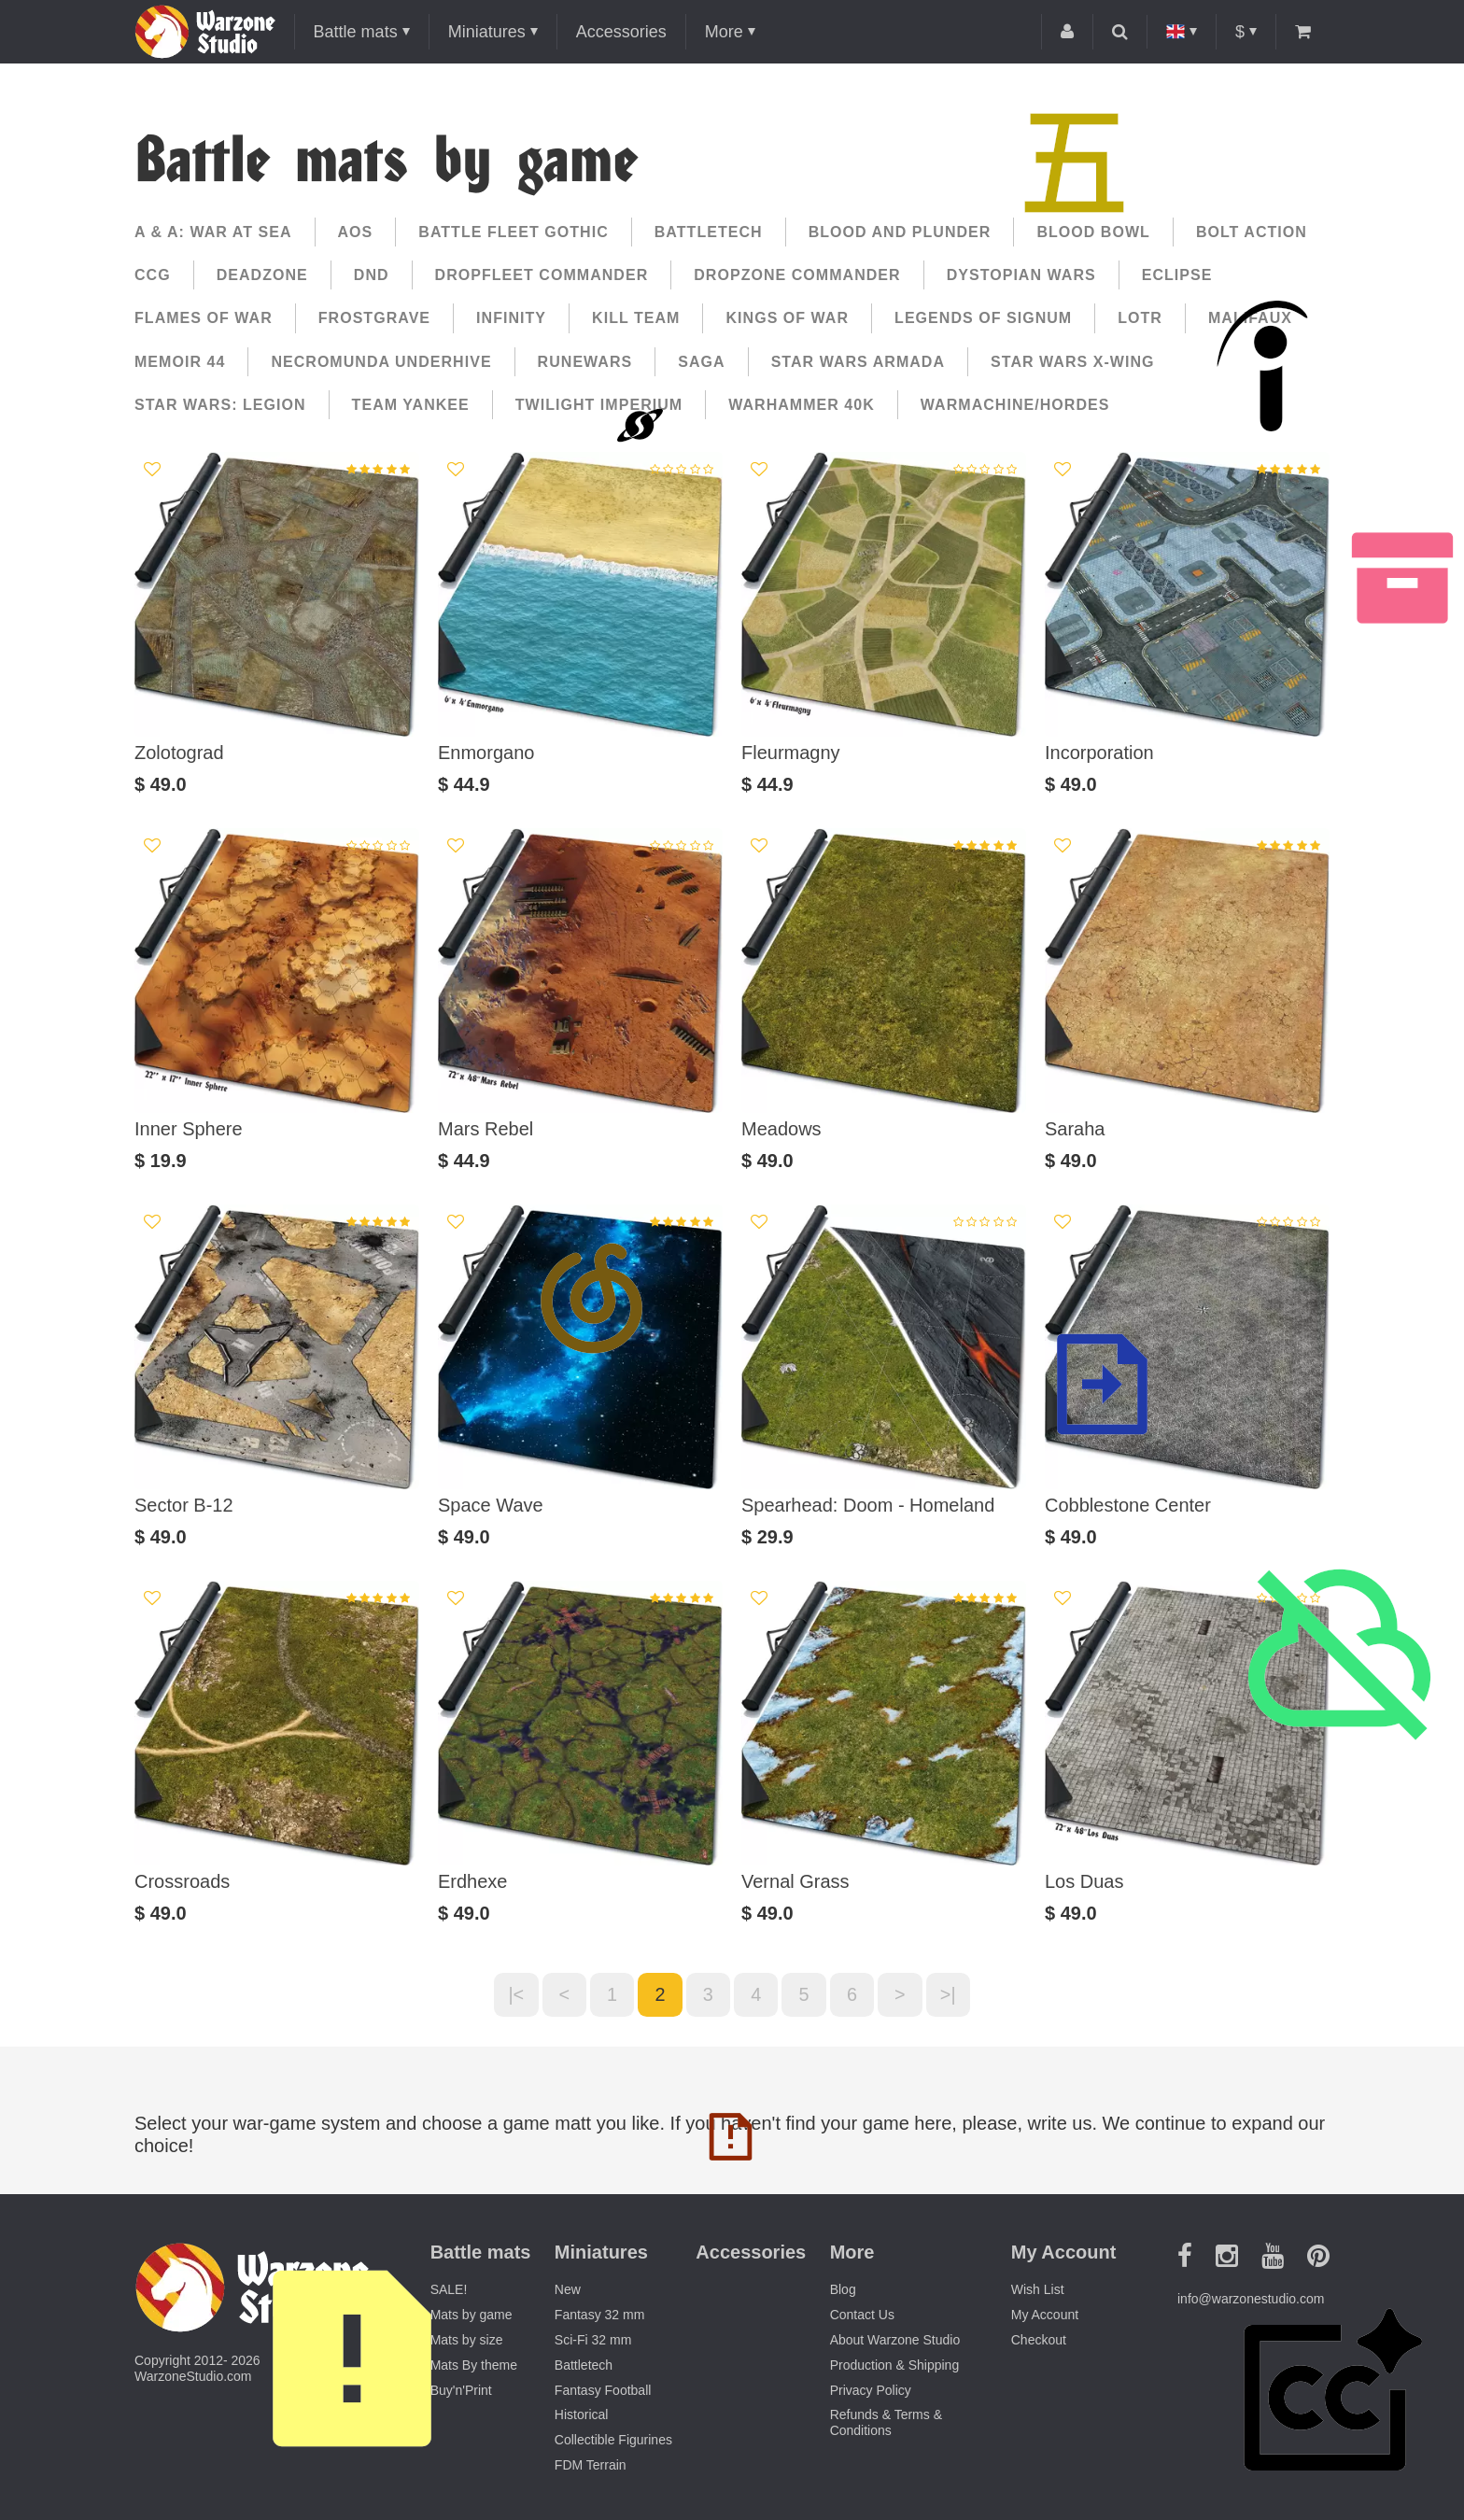 The width and height of the screenshot is (1464, 2520). Describe the element at coordinates (1262, 366) in the screenshot. I see `open the Indeed job search app` at that location.